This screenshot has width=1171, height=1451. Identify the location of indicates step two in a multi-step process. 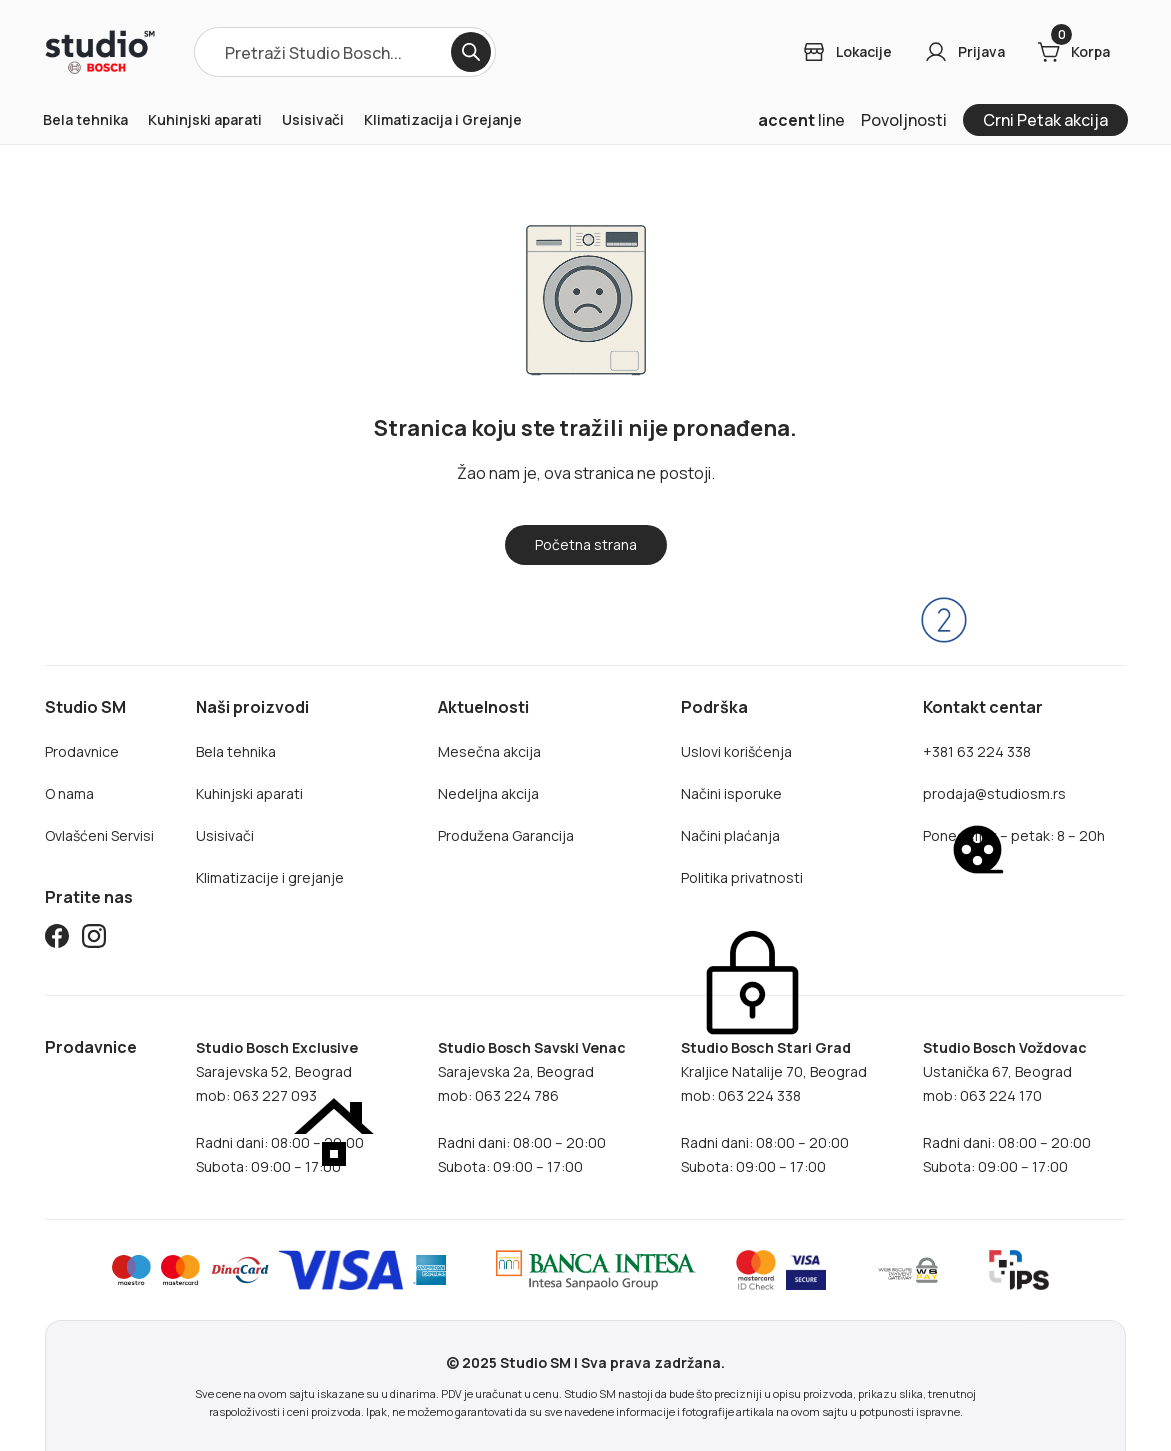
(944, 620).